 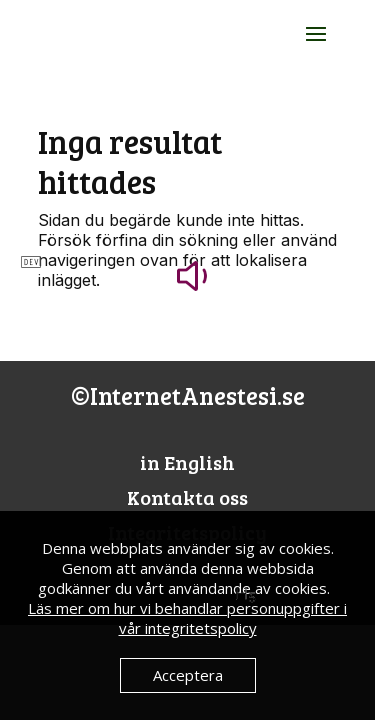 What do you see at coordinates (244, 594) in the screenshot?
I see `format text as heading level 5` at bounding box center [244, 594].